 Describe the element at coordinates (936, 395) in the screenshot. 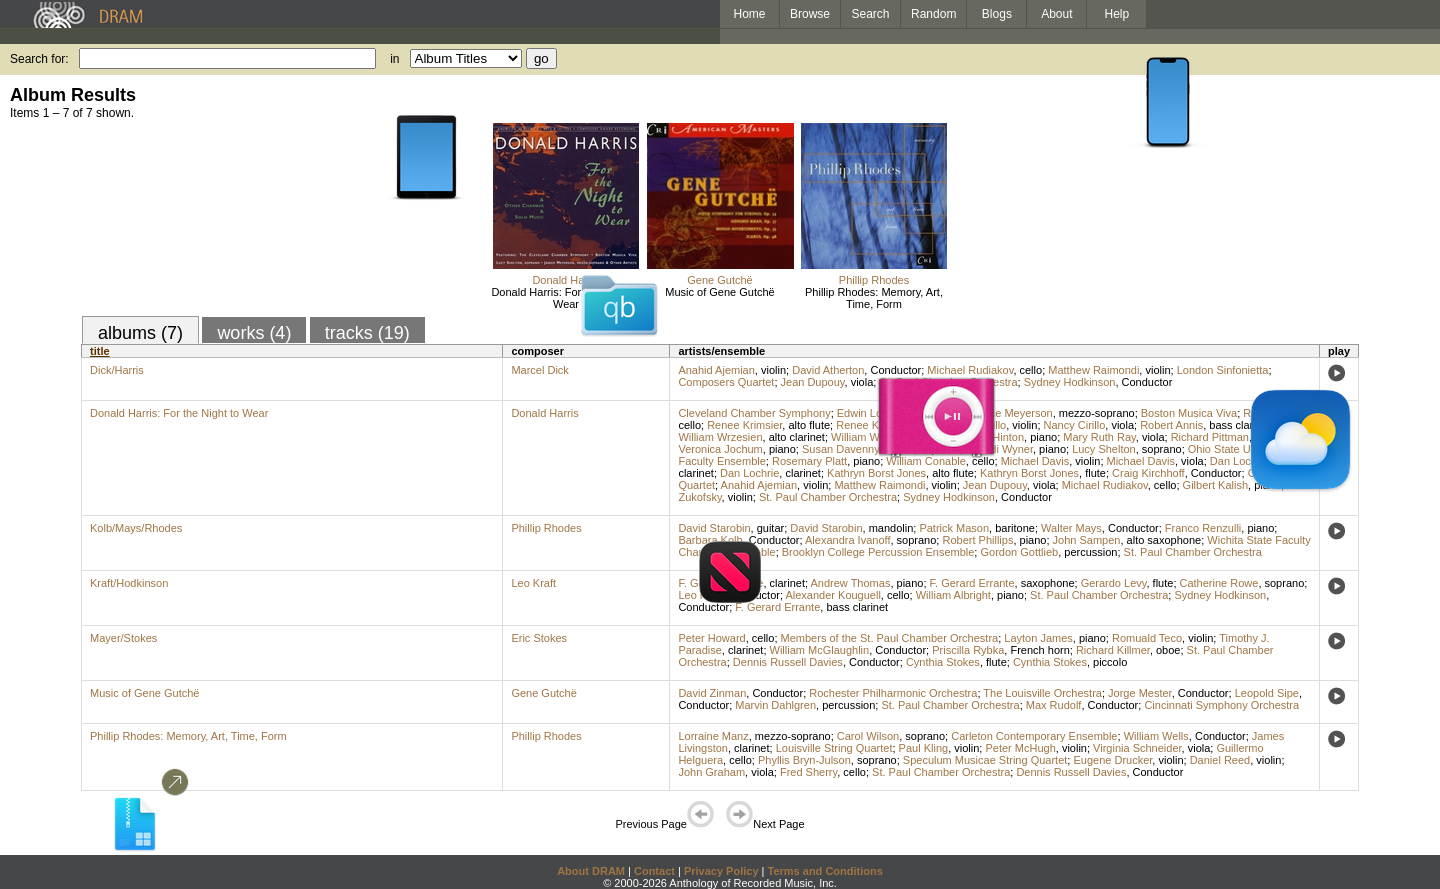

I see `iPod shuffle device connected` at that location.